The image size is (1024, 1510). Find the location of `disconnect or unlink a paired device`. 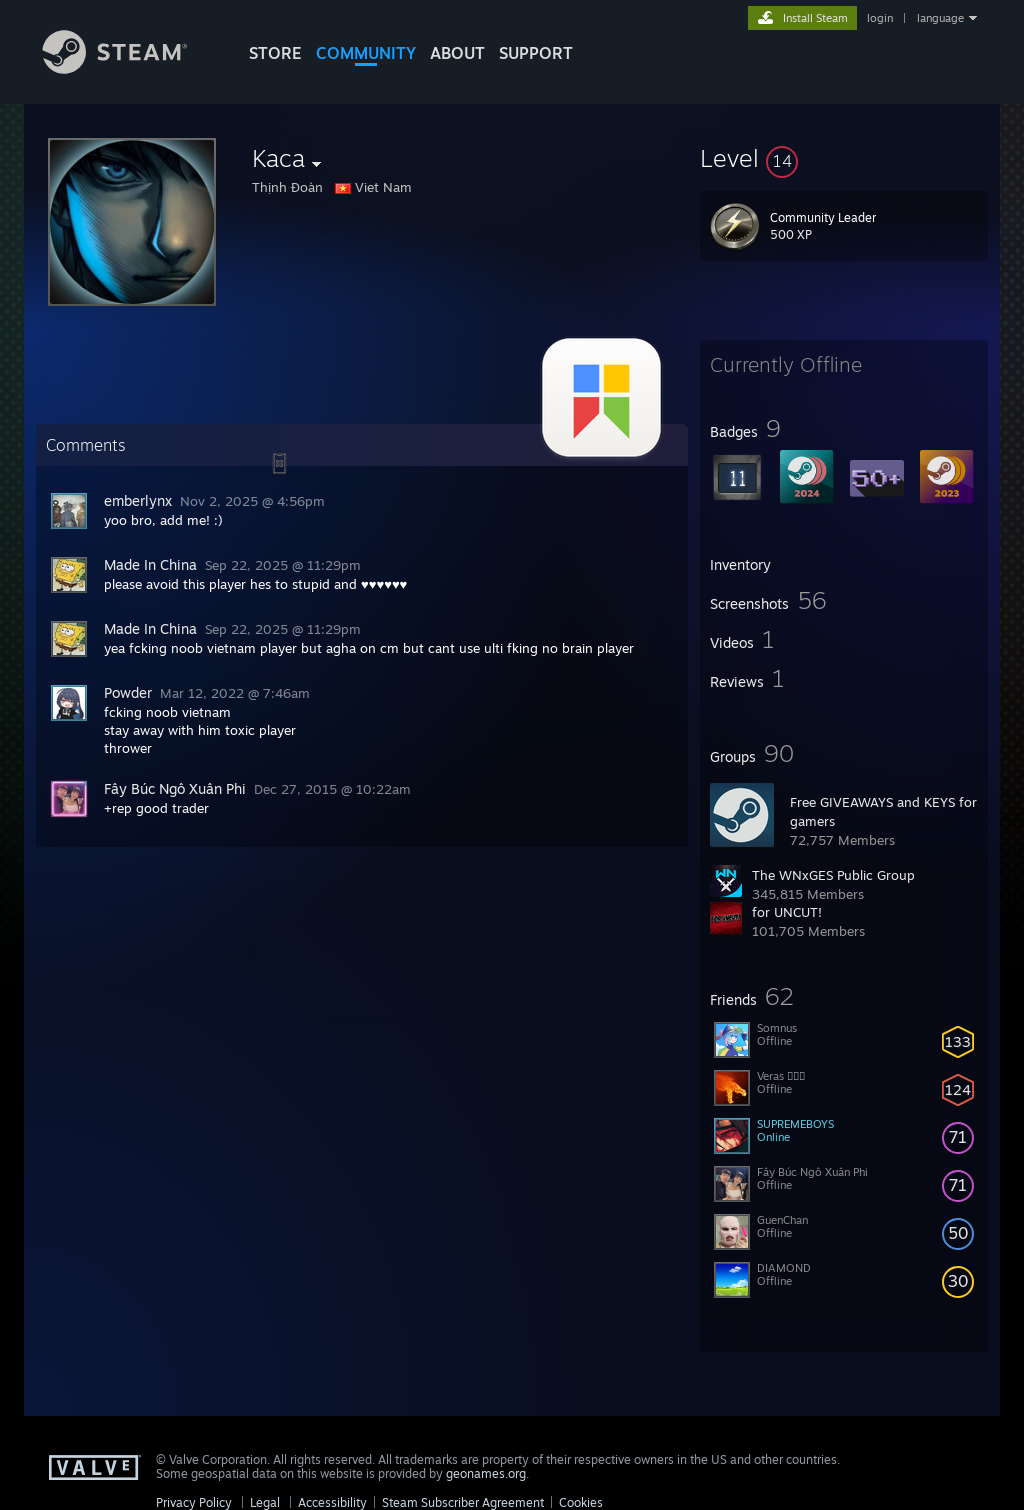

disconnect or unlink a paired device is located at coordinates (279, 463).